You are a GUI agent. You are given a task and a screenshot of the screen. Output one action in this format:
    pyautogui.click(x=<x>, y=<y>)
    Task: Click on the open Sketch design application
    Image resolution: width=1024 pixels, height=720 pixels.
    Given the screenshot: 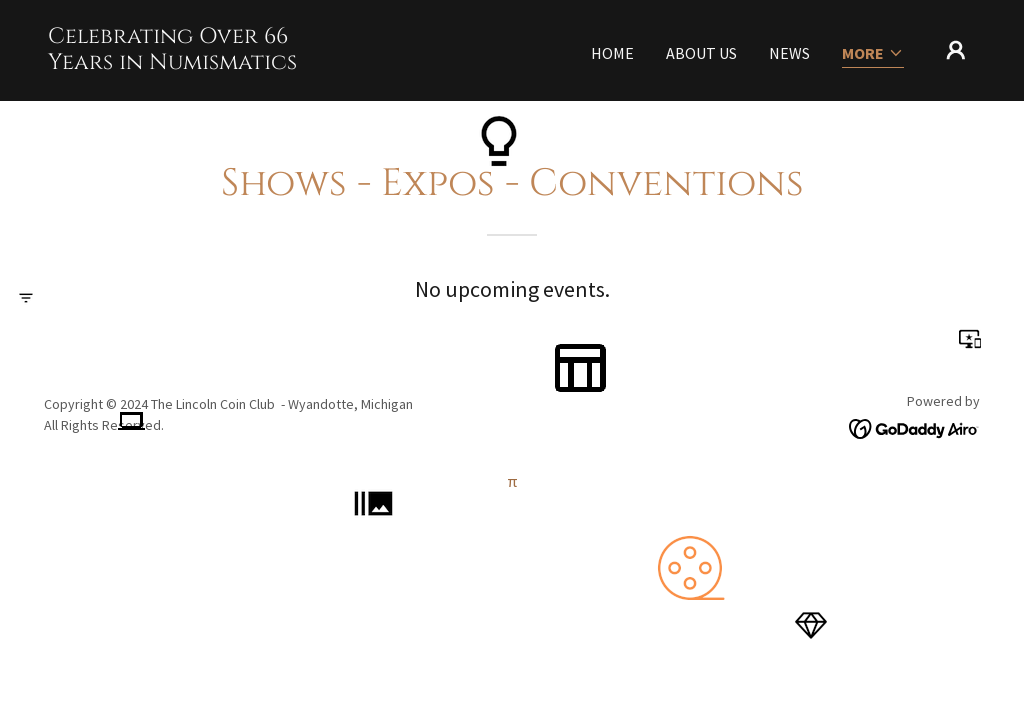 What is the action you would take?
    pyautogui.click(x=811, y=625)
    